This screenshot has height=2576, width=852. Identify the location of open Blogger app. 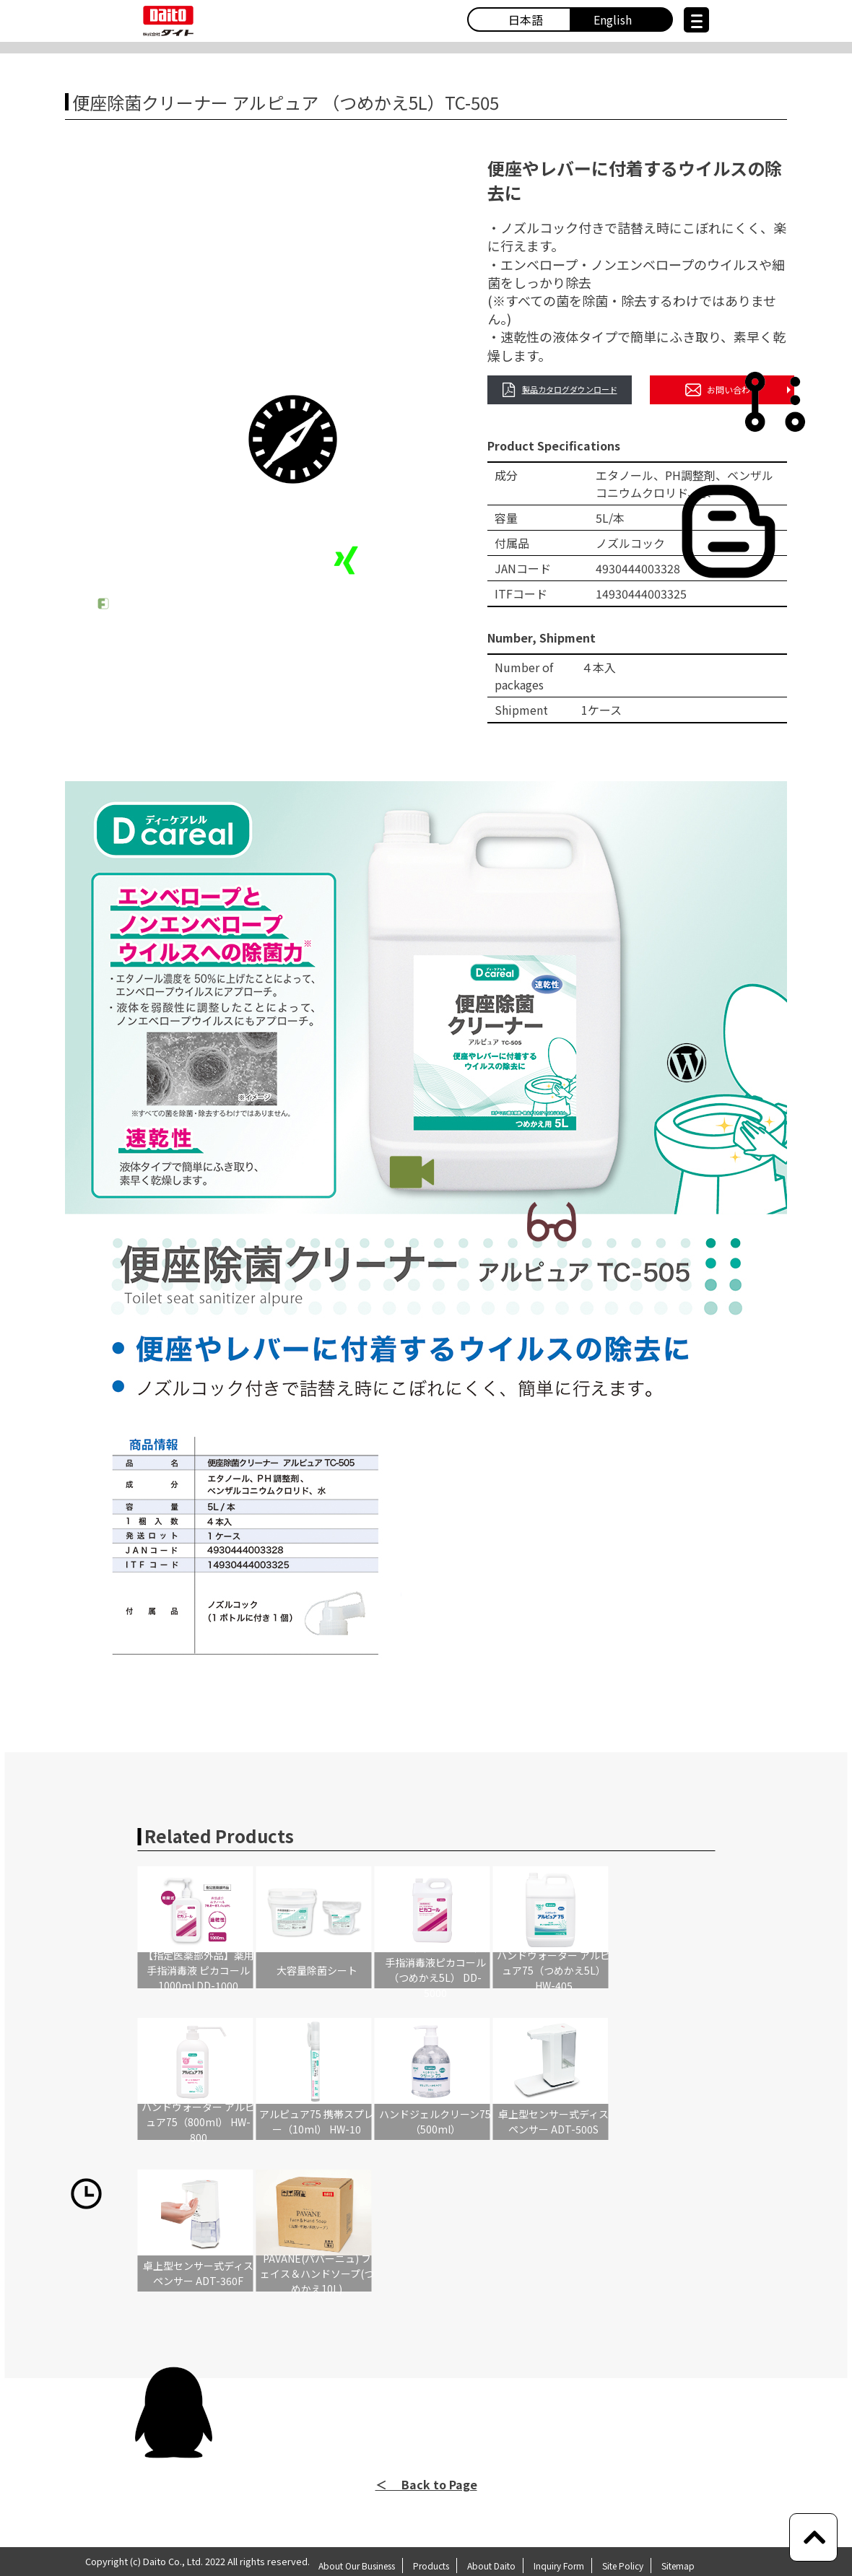
(729, 531).